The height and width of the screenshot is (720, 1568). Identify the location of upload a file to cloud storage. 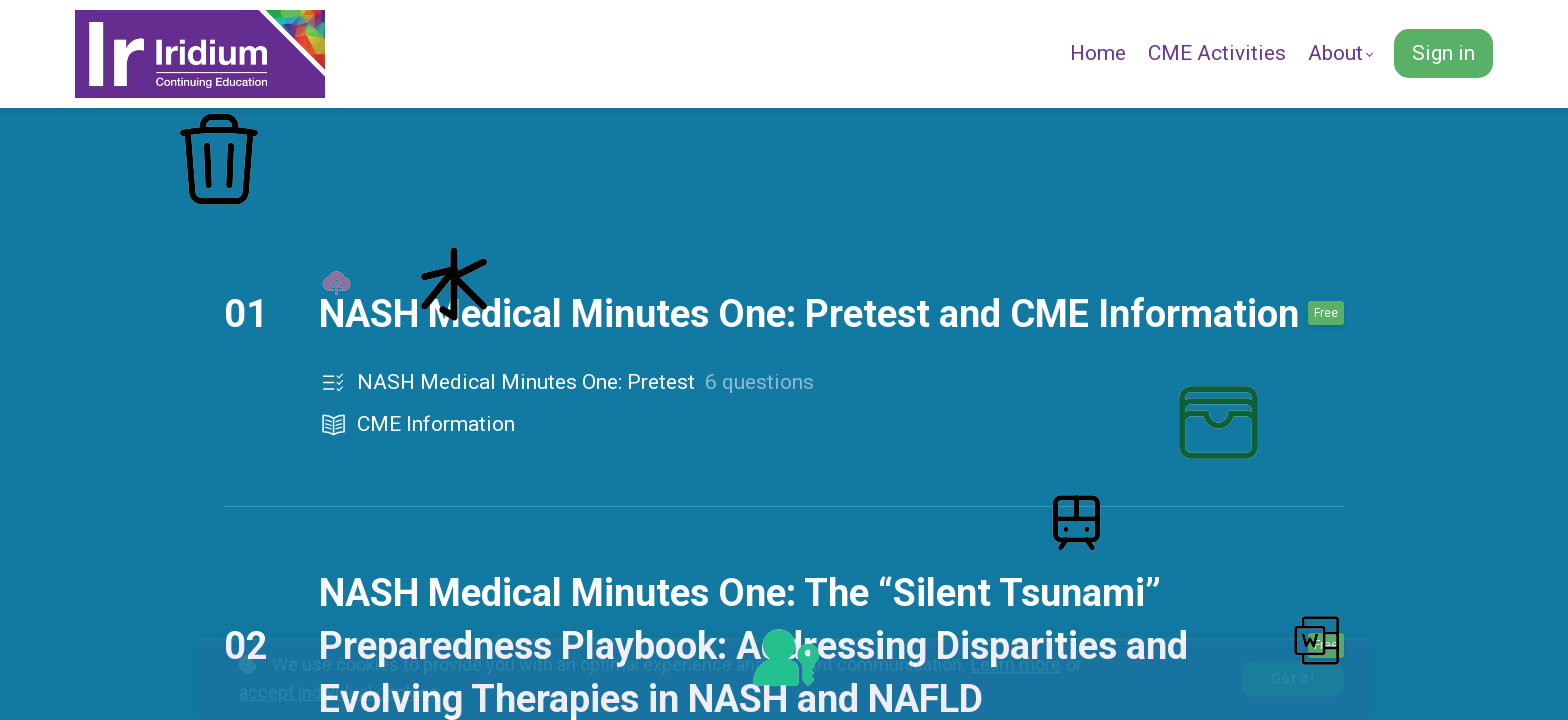
(336, 282).